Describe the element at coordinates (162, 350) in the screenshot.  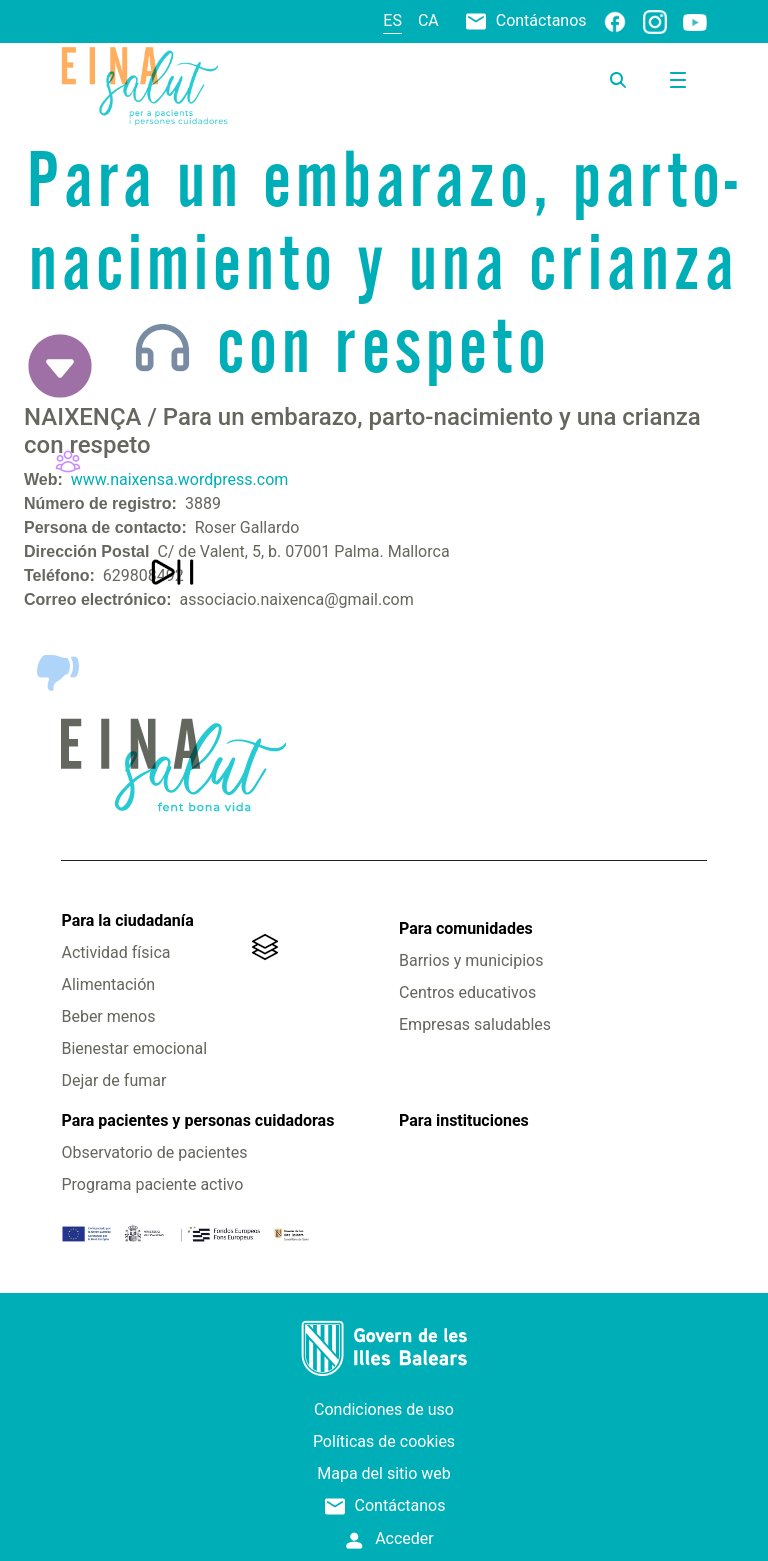
I see `listen to audio or music` at that location.